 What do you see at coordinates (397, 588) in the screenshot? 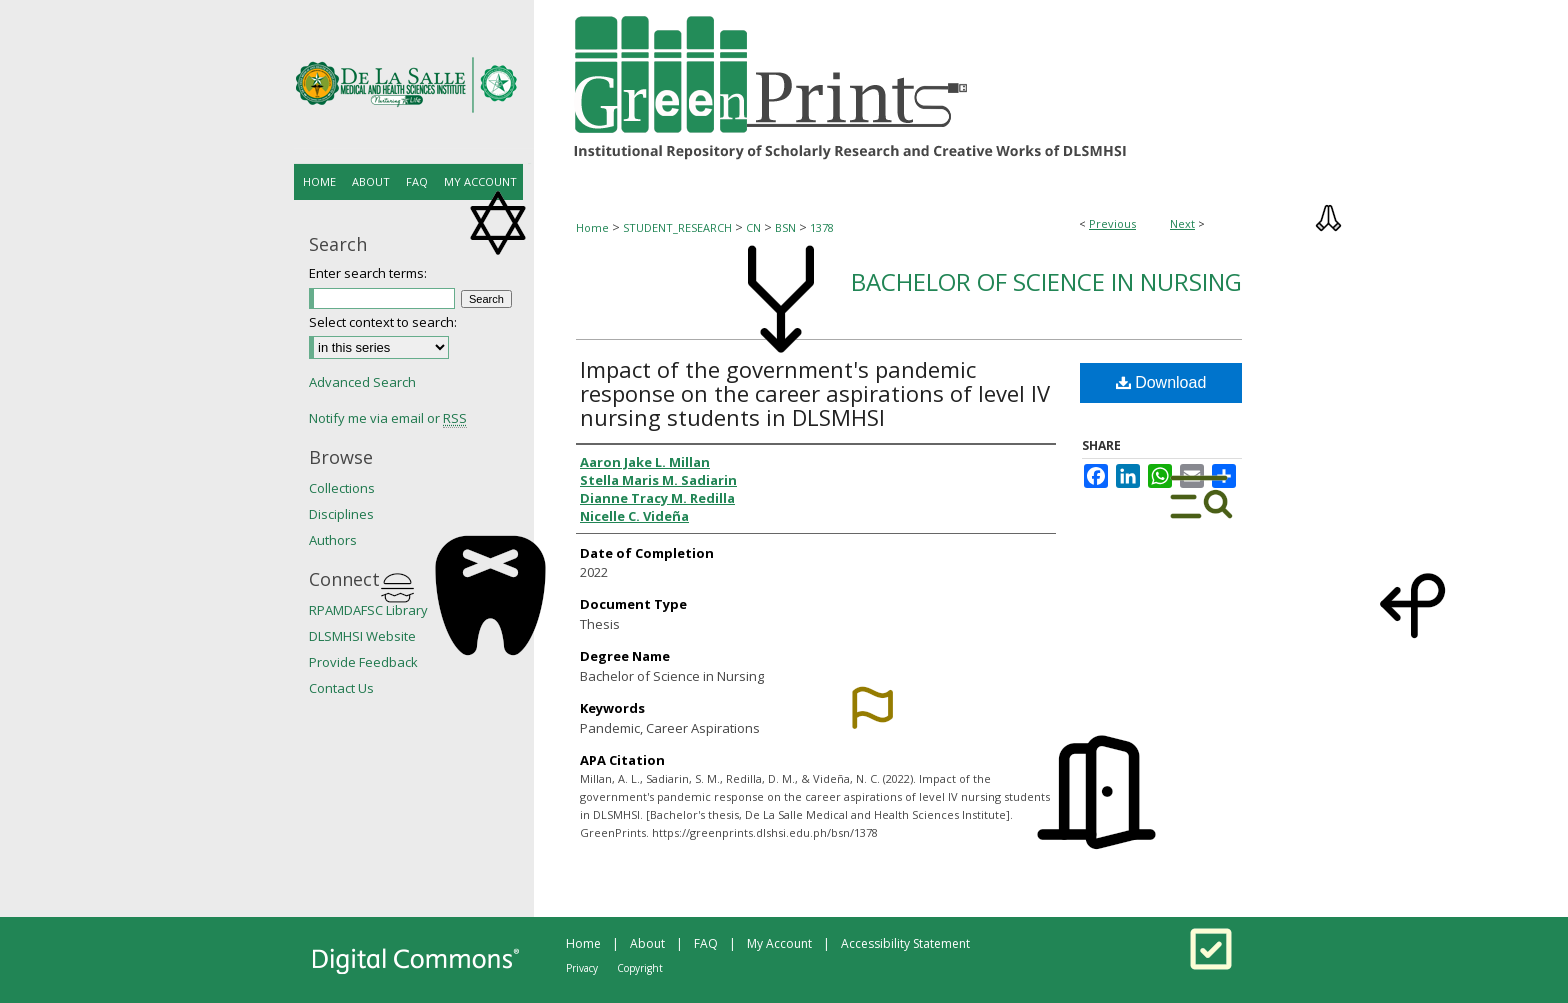
I see `open navigation menu` at bounding box center [397, 588].